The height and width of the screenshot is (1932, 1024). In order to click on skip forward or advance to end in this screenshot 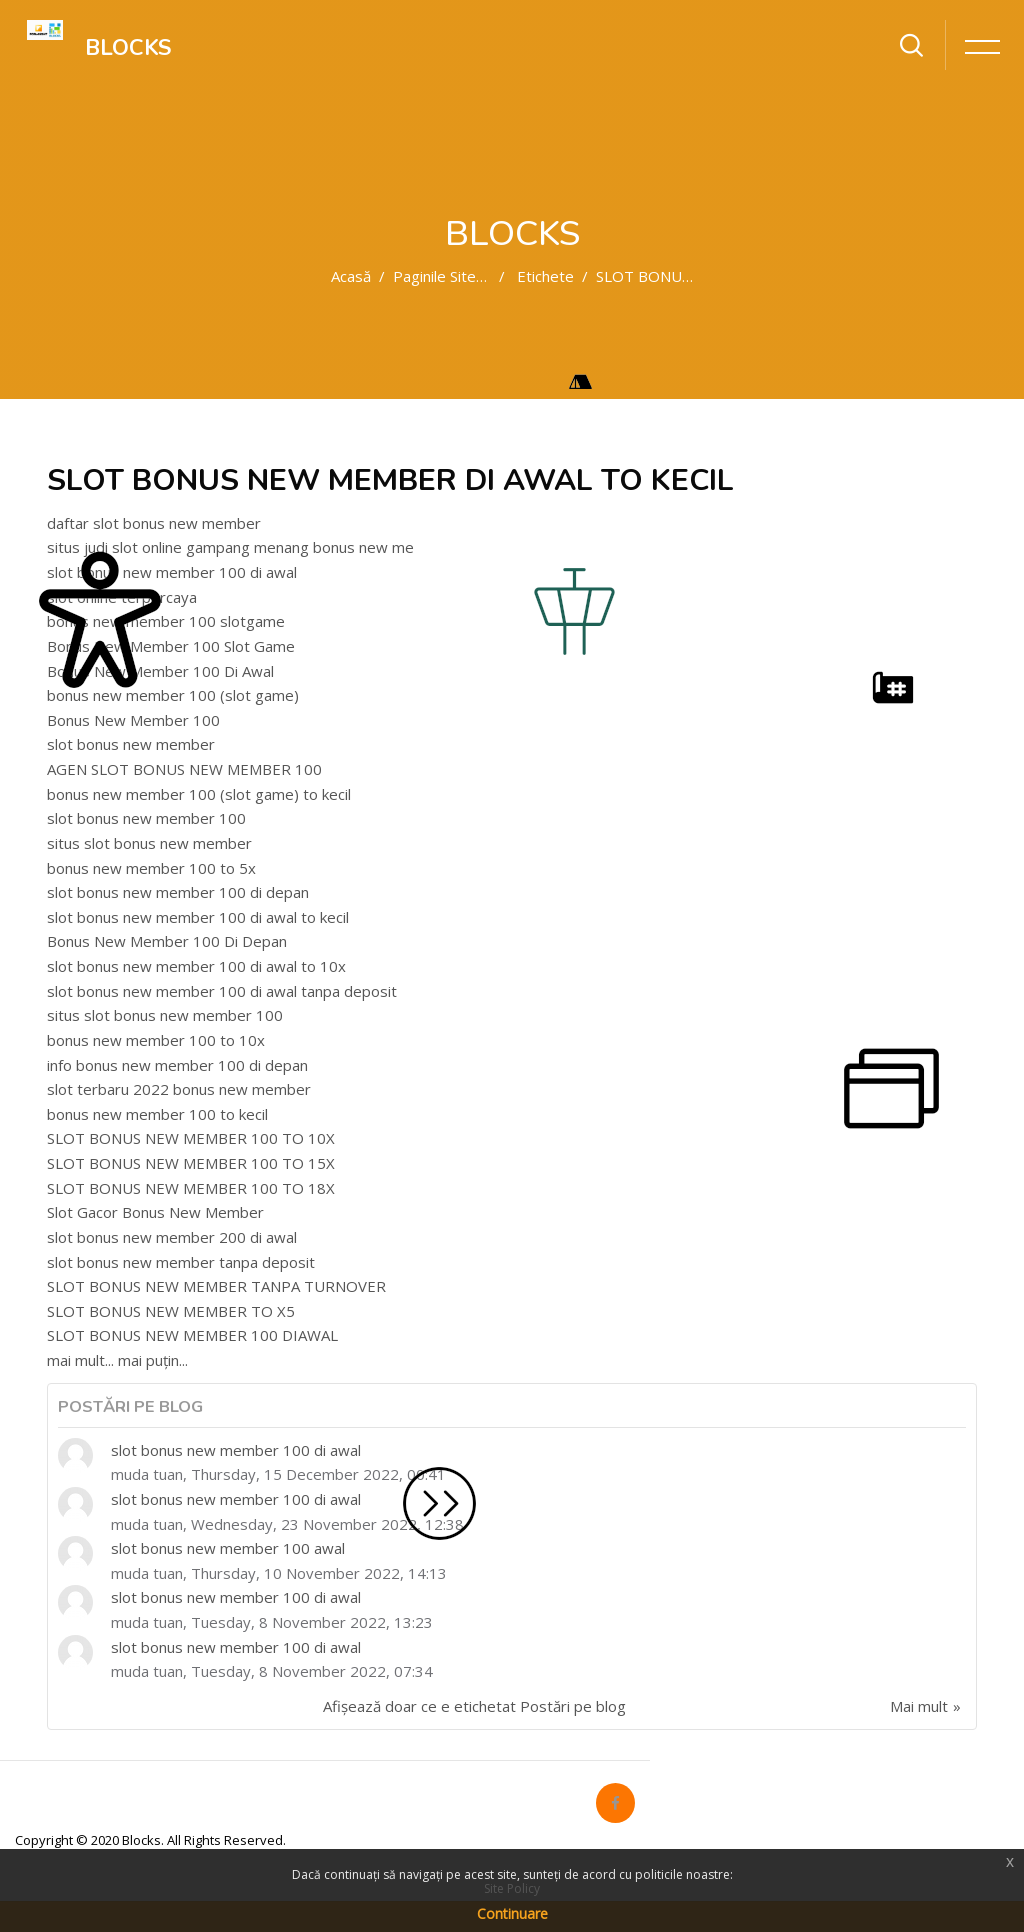, I will do `click(439, 1503)`.